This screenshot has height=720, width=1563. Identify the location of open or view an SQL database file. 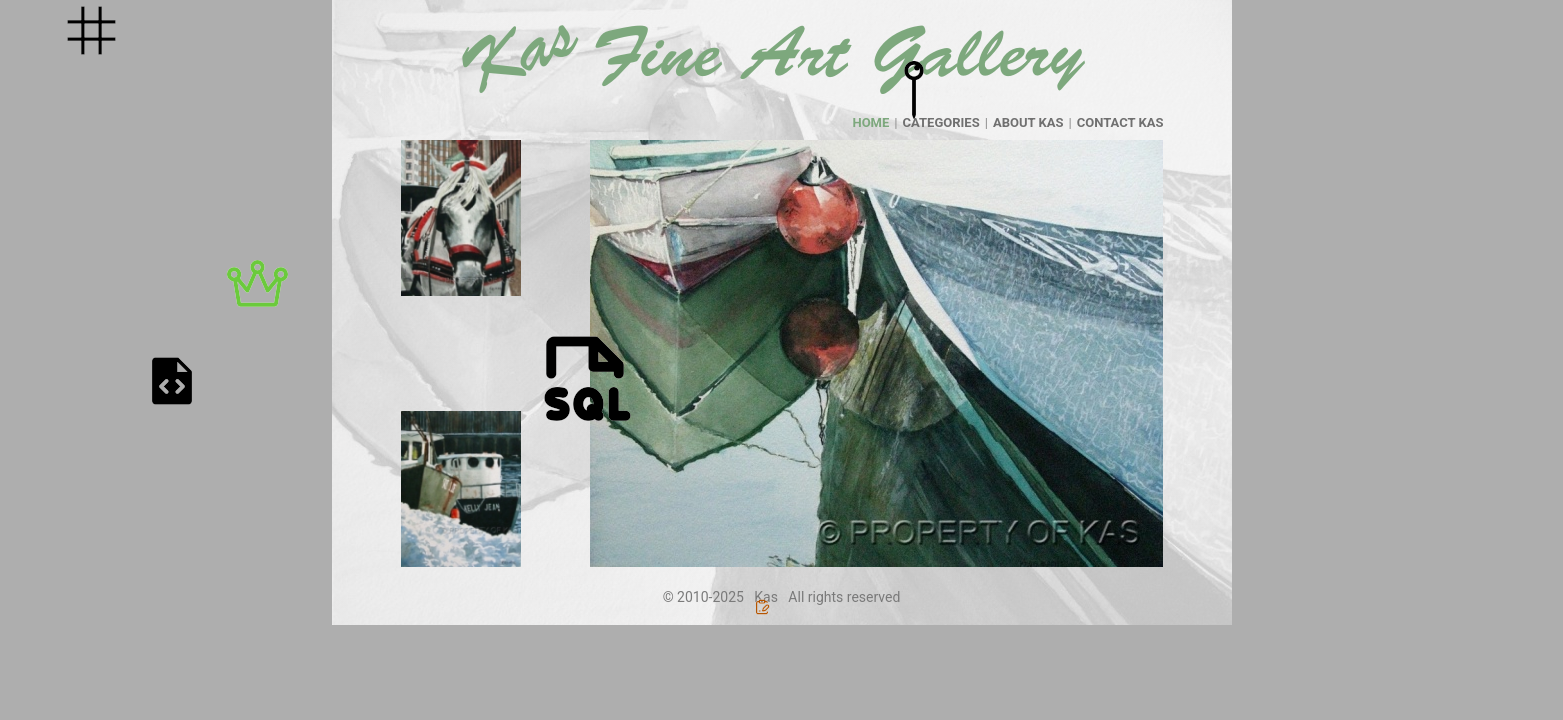
(585, 382).